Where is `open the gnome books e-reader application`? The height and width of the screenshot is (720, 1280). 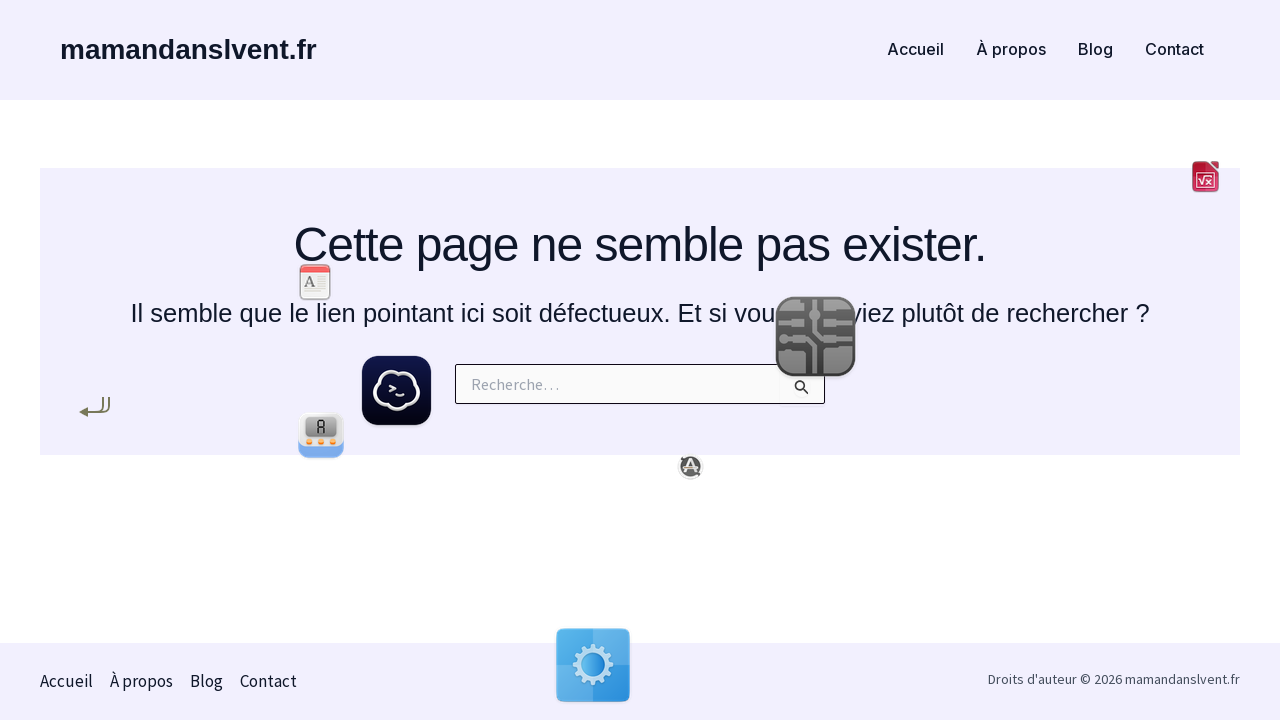 open the gnome books e-reader application is located at coordinates (315, 282).